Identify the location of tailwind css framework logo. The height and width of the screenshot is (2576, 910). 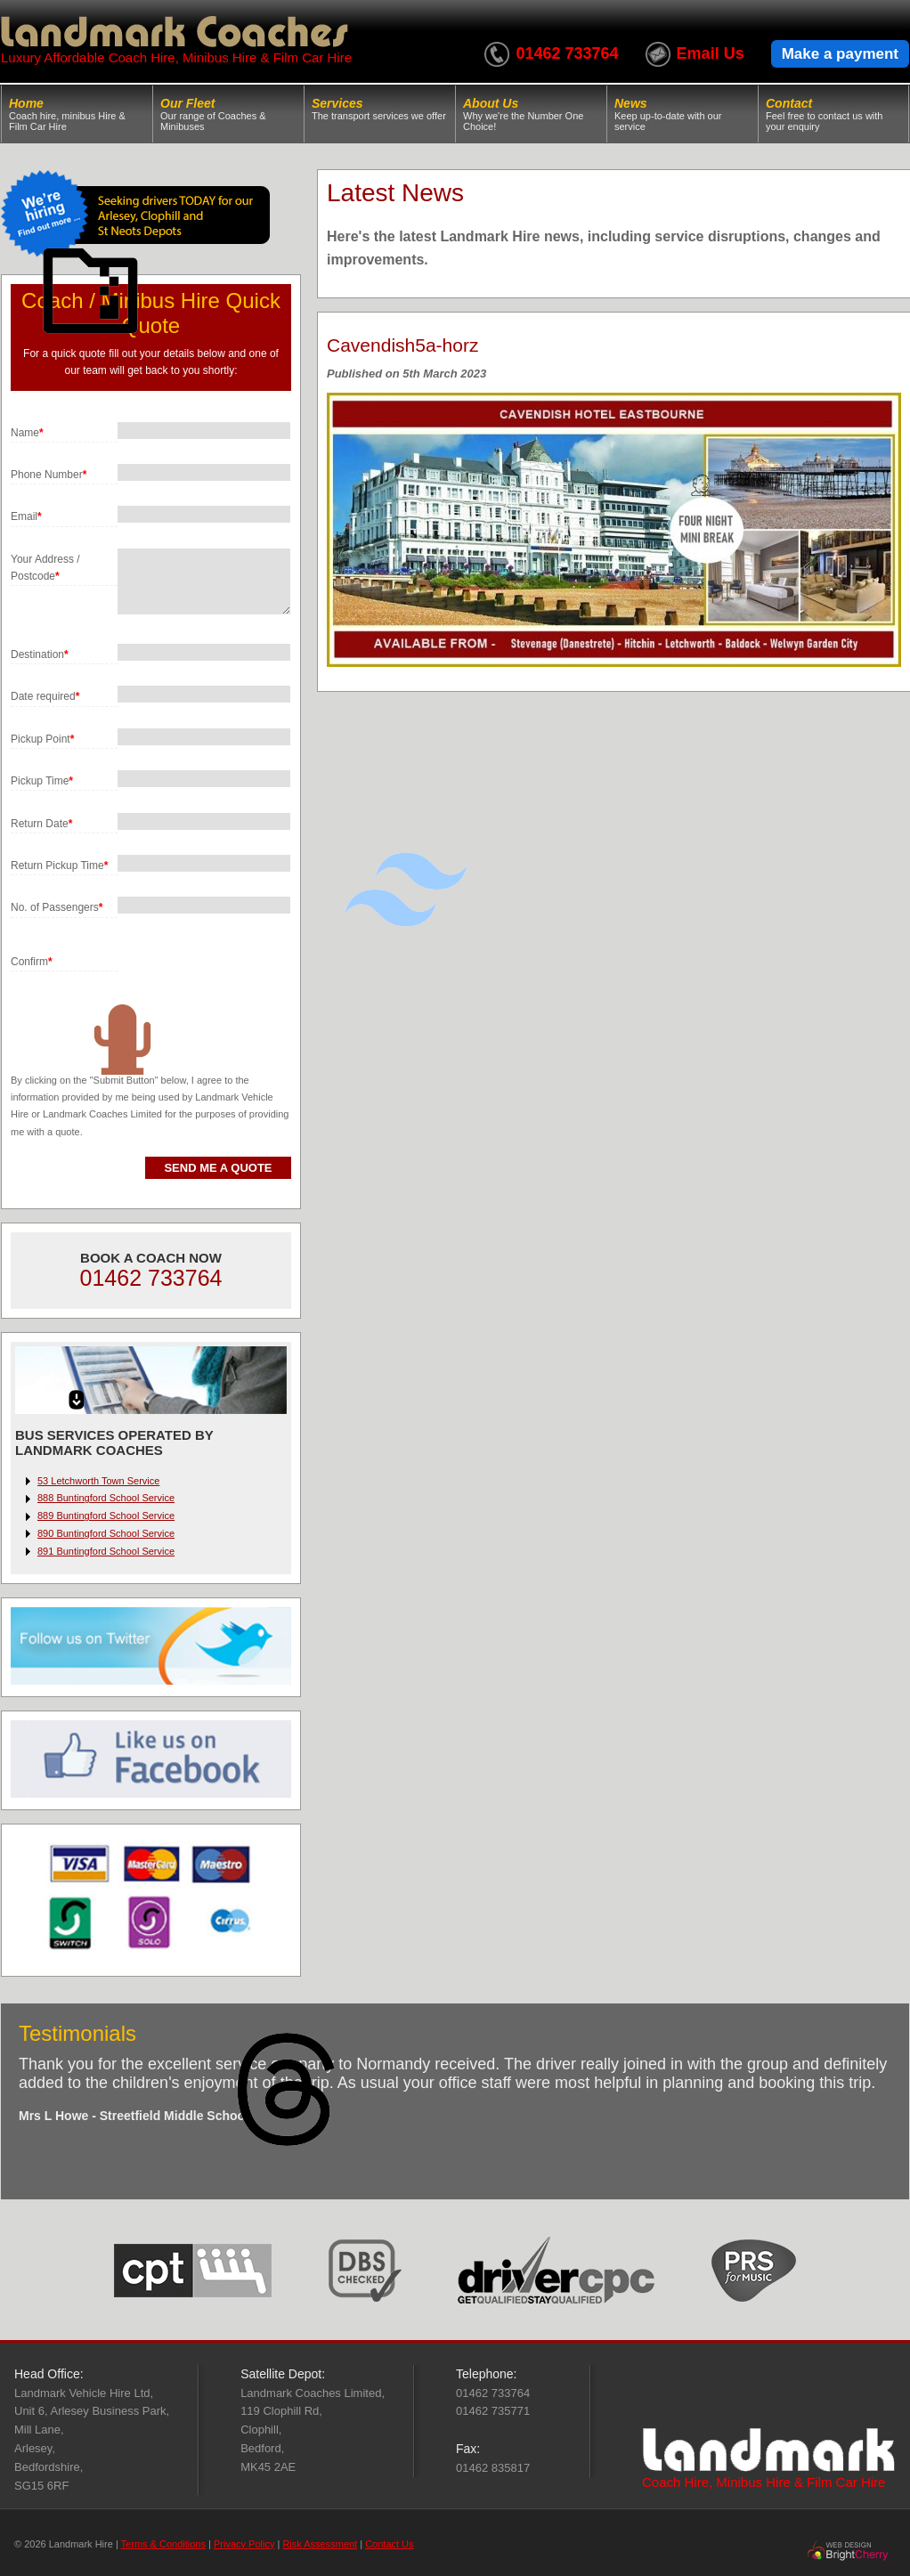
(406, 890).